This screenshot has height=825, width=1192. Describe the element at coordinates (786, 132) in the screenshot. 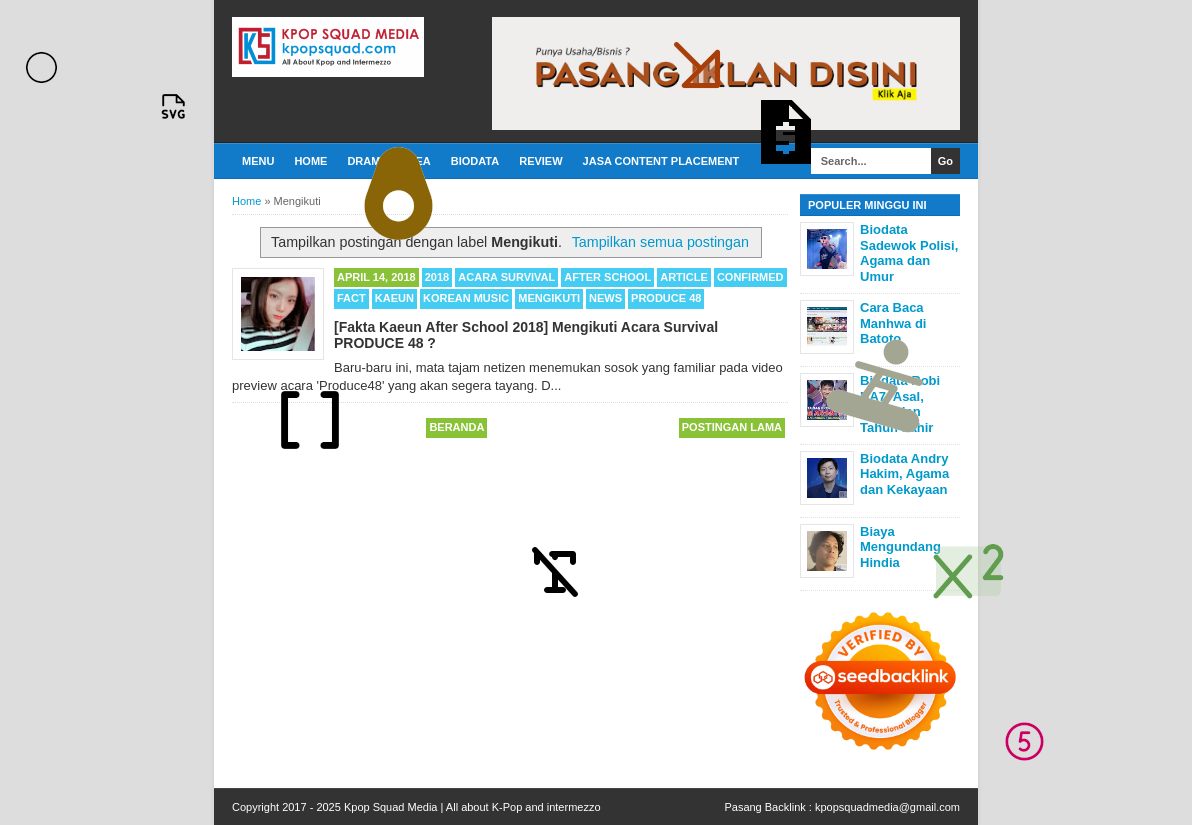

I see `request a price quote or estimate` at that location.